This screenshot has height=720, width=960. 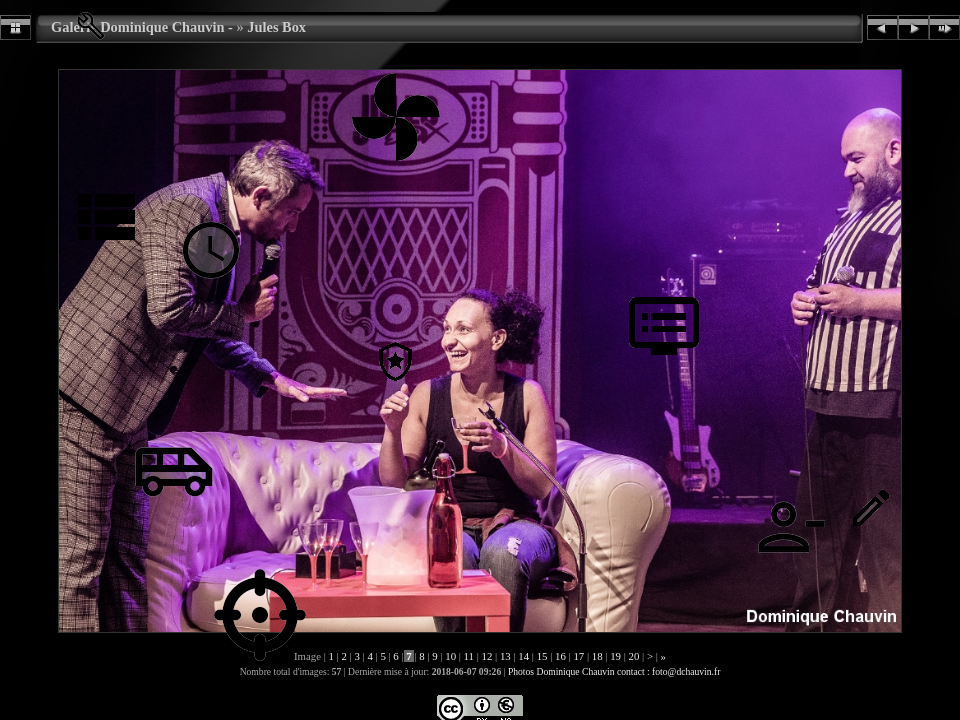 What do you see at coordinates (396, 117) in the screenshot?
I see `access toys or games section` at bounding box center [396, 117].